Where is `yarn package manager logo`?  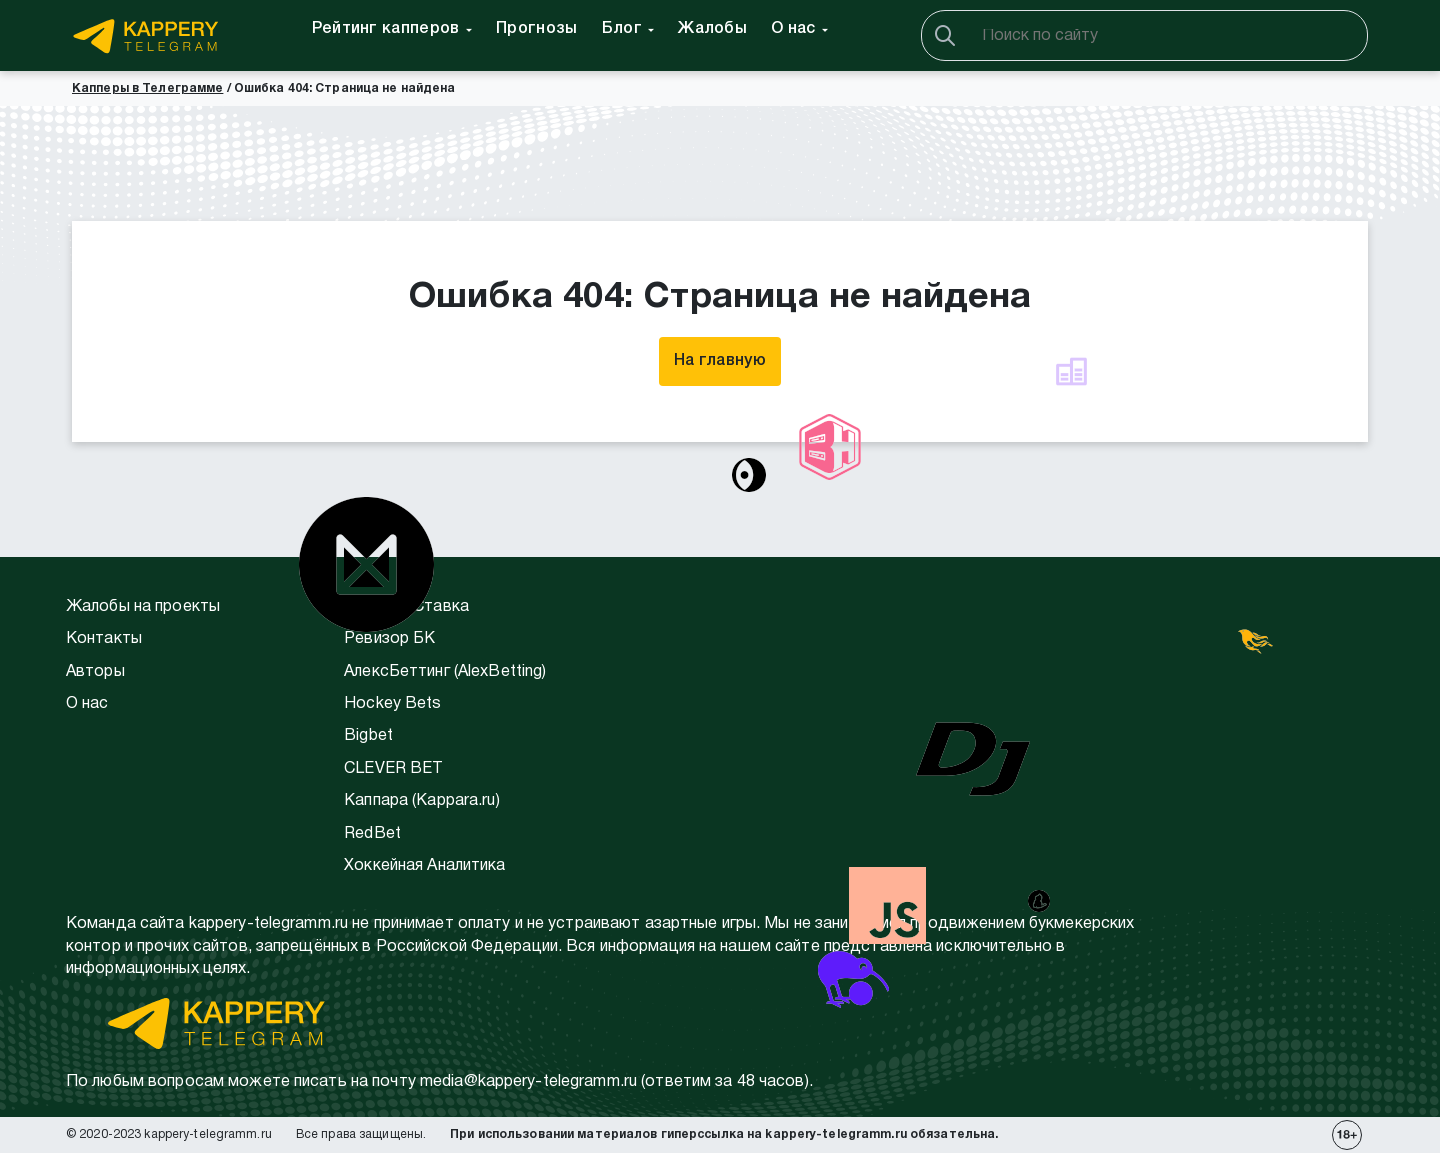 yarn package manager logo is located at coordinates (1039, 901).